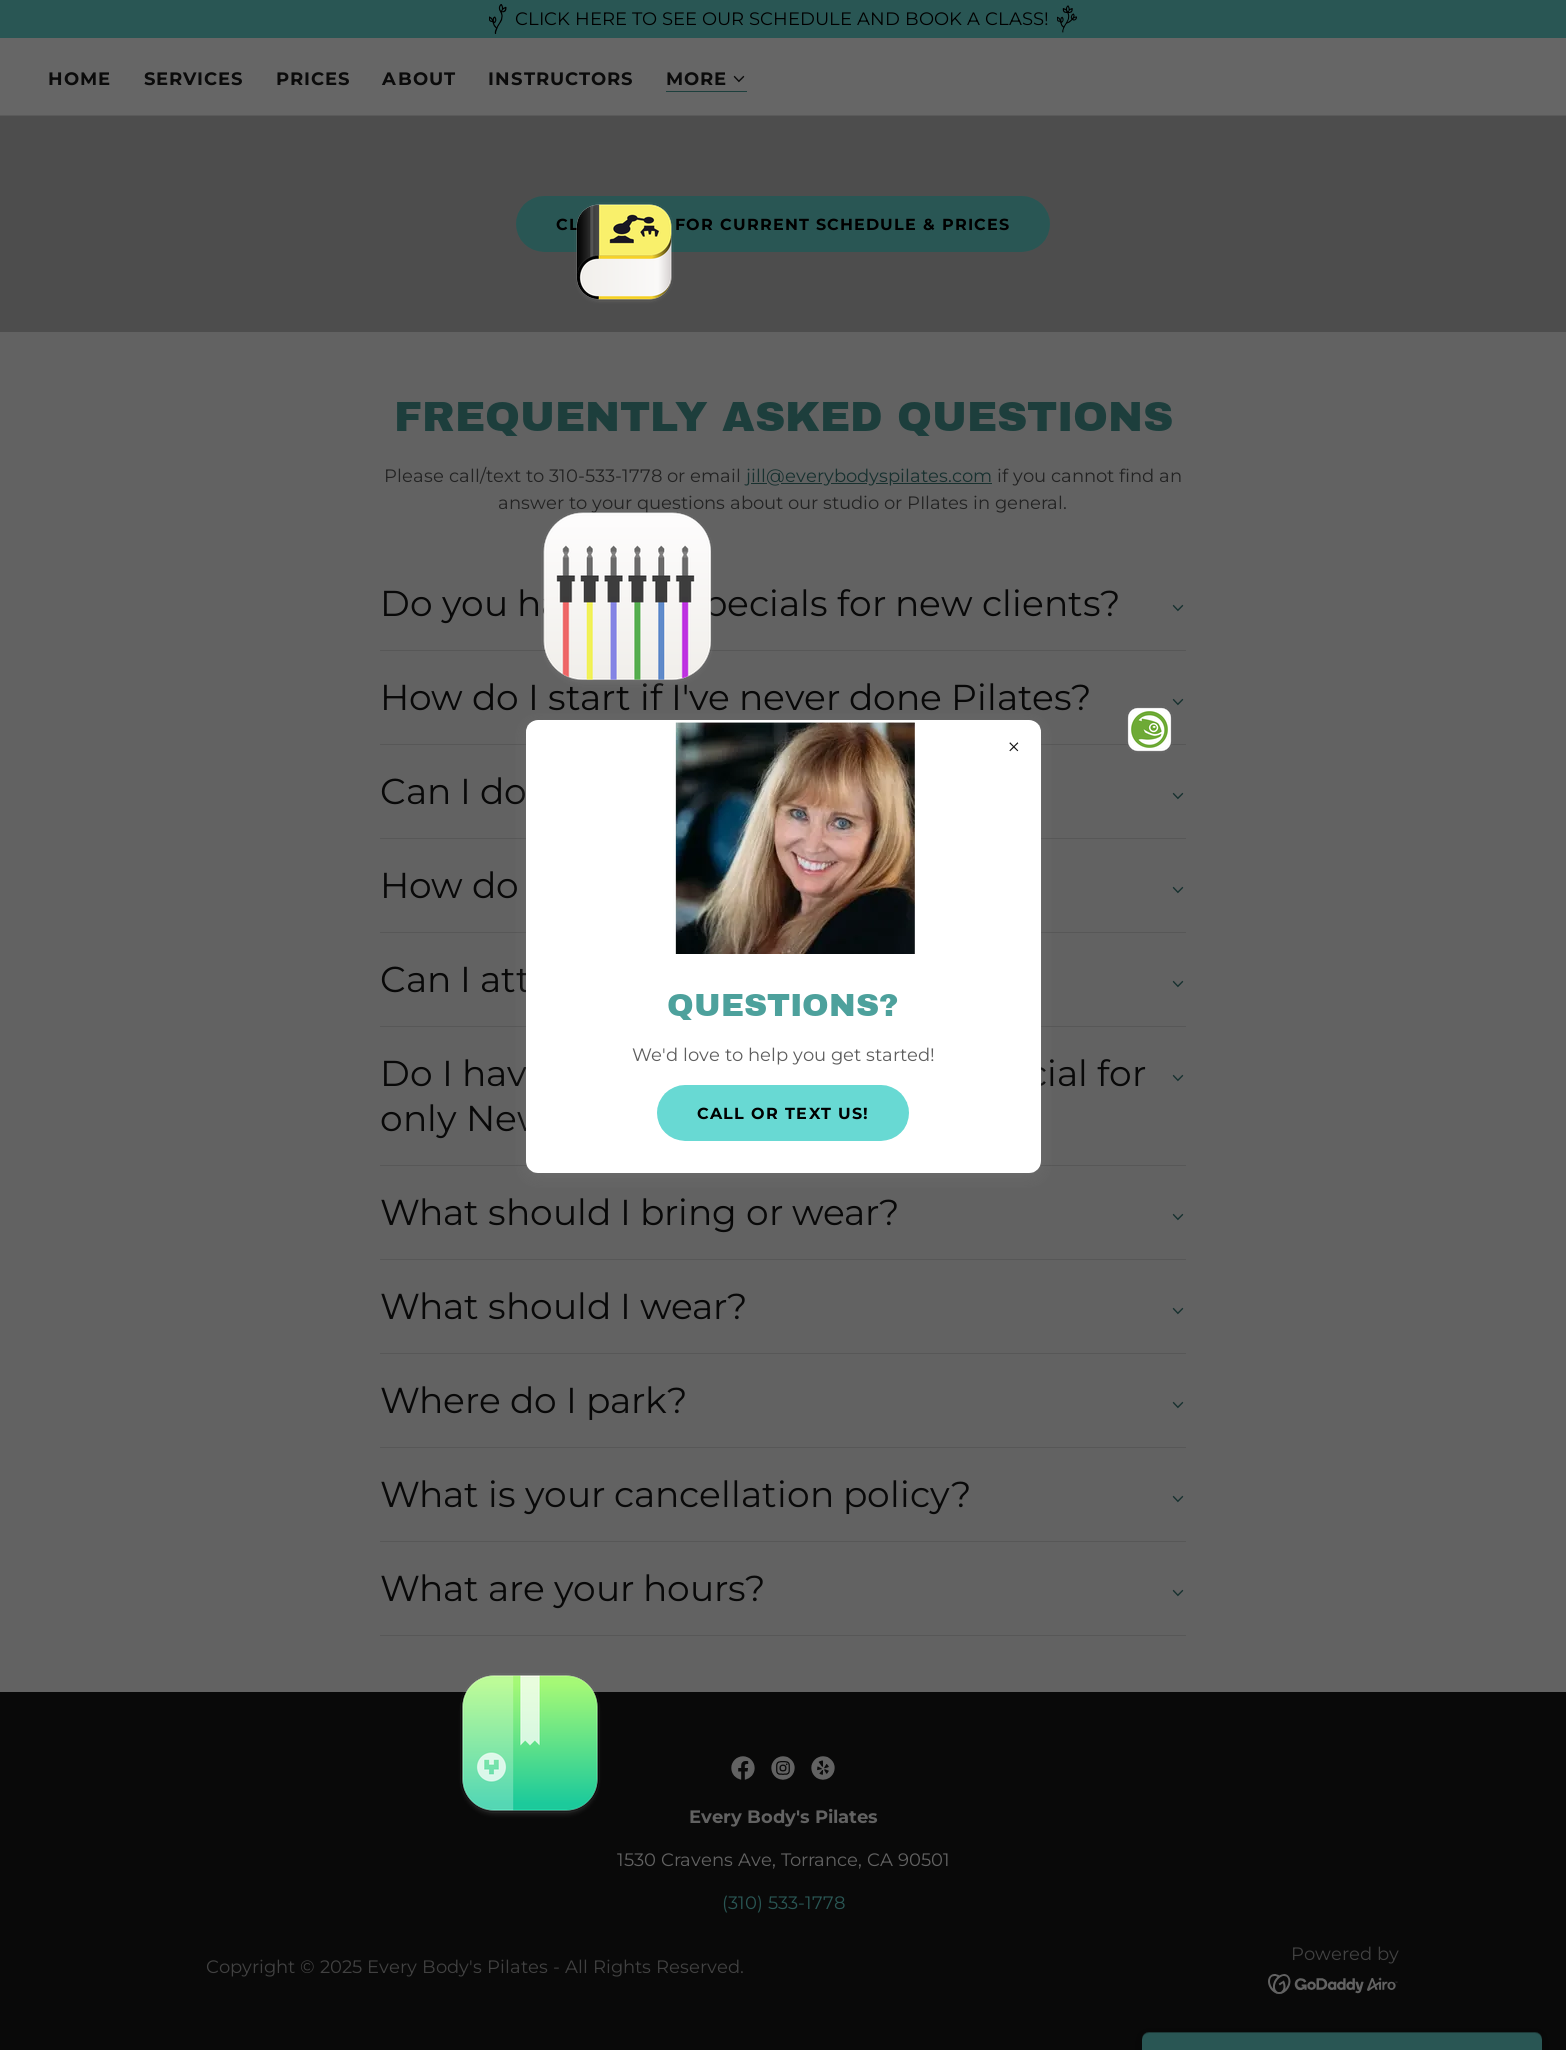 The width and height of the screenshot is (1566, 2050). Describe the element at coordinates (624, 252) in the screenshot. I see `open the manuals app` at that location.